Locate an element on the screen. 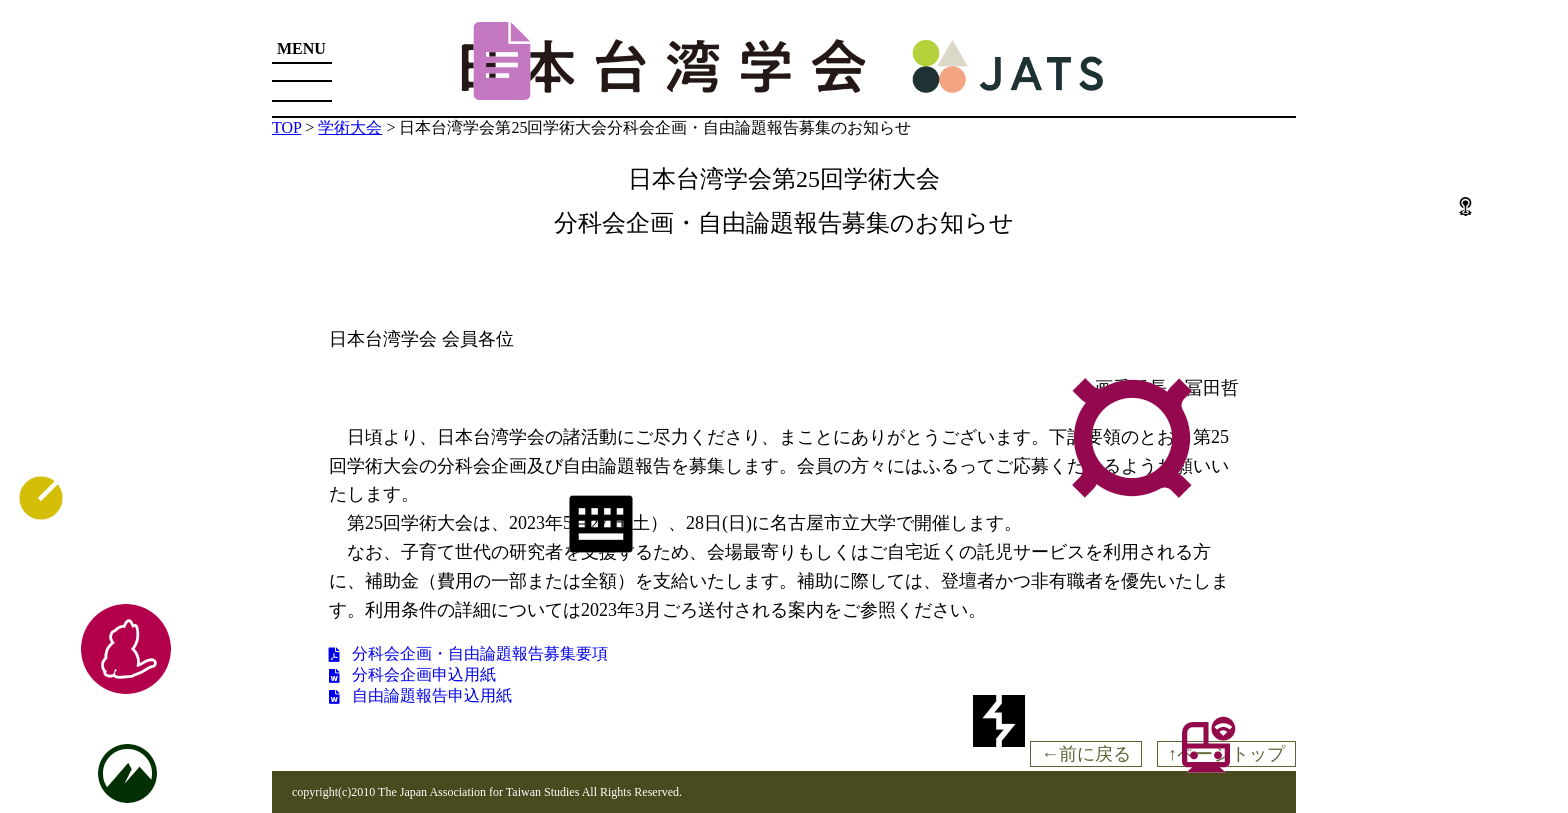 The width and height of the screenshot is (1568, 813). open the on-screen keyboard is located at coordinates (601, 524).